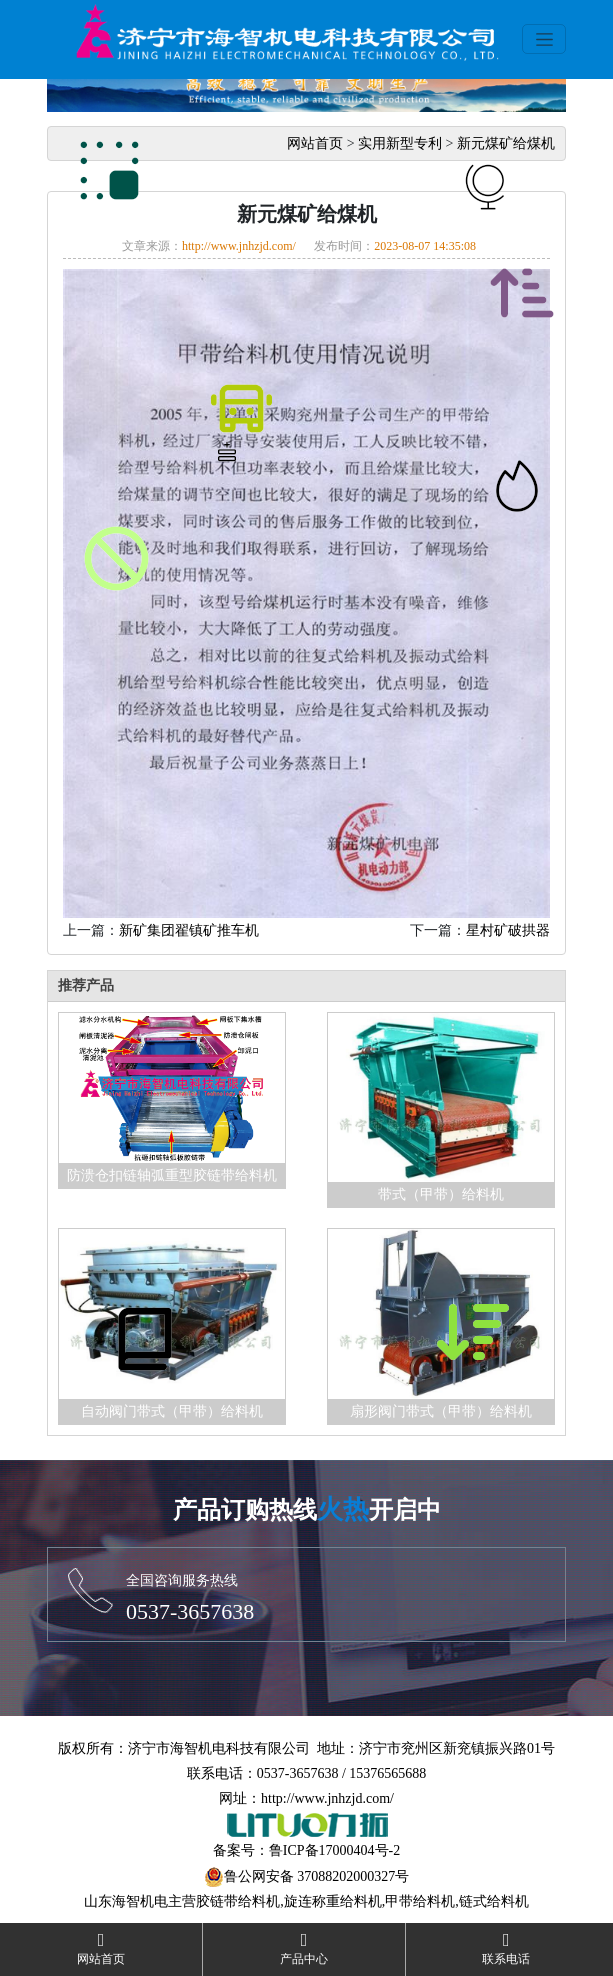 Image resolution: width=613 pixels, height=1976 pixels. Describe the element at coordinates (109, 170) in the screenshot. I see `align content to bottom-right corner` at that location.